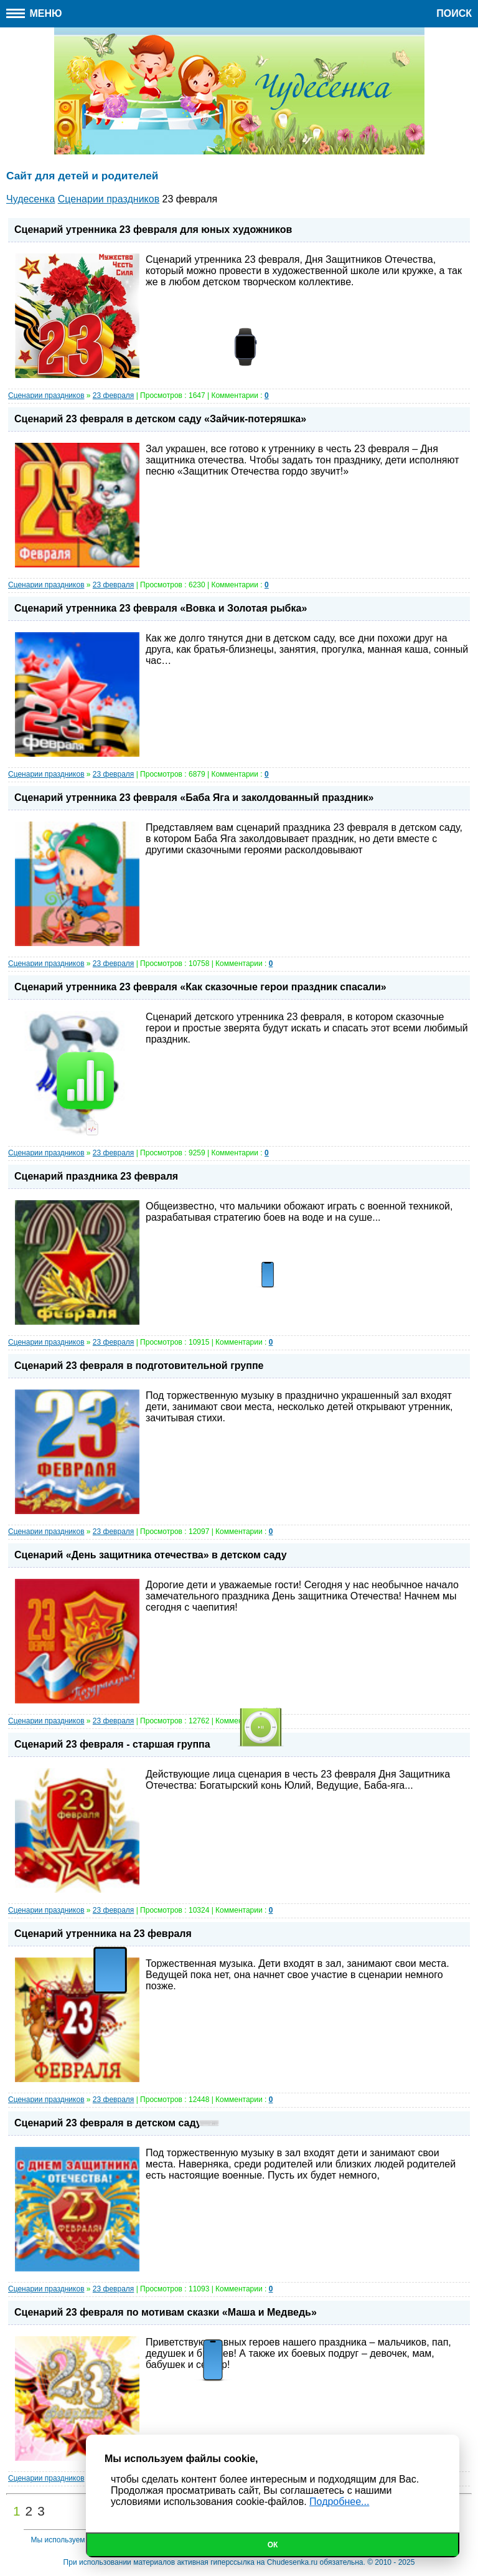  What do you see at coordinates (268, 1275) in the screenshot?
I see `indicates a connected iPhone device` at bounding box center [268, 1275].